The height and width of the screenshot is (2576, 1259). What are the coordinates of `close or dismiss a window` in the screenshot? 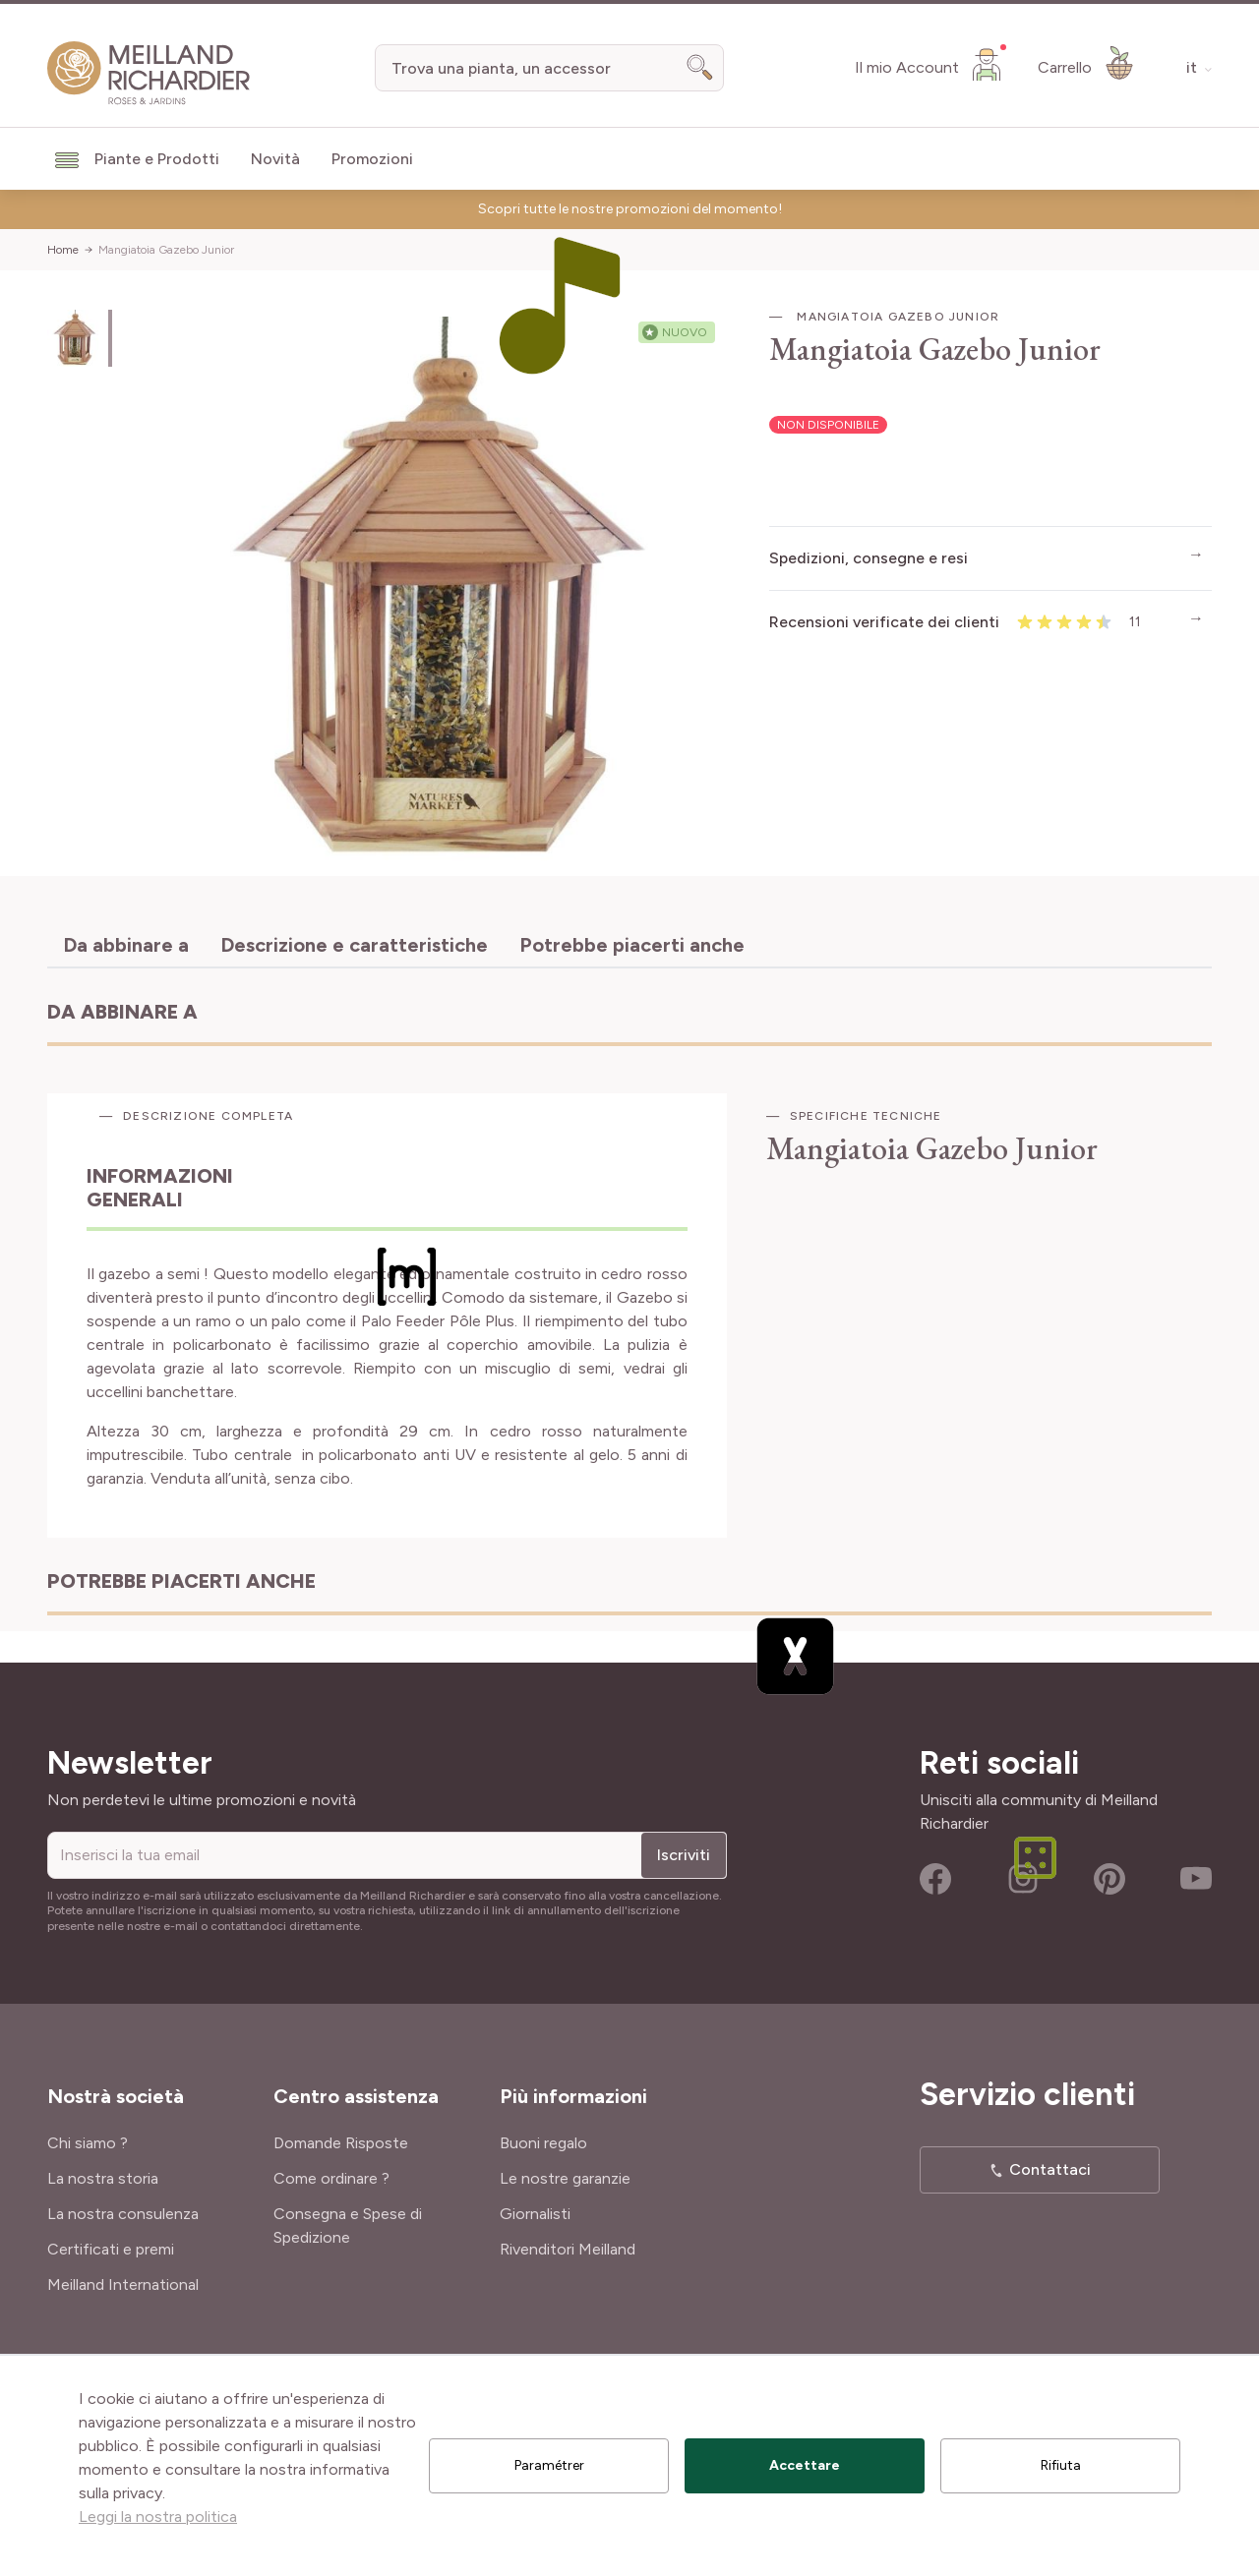 It's located at (795, 1656).